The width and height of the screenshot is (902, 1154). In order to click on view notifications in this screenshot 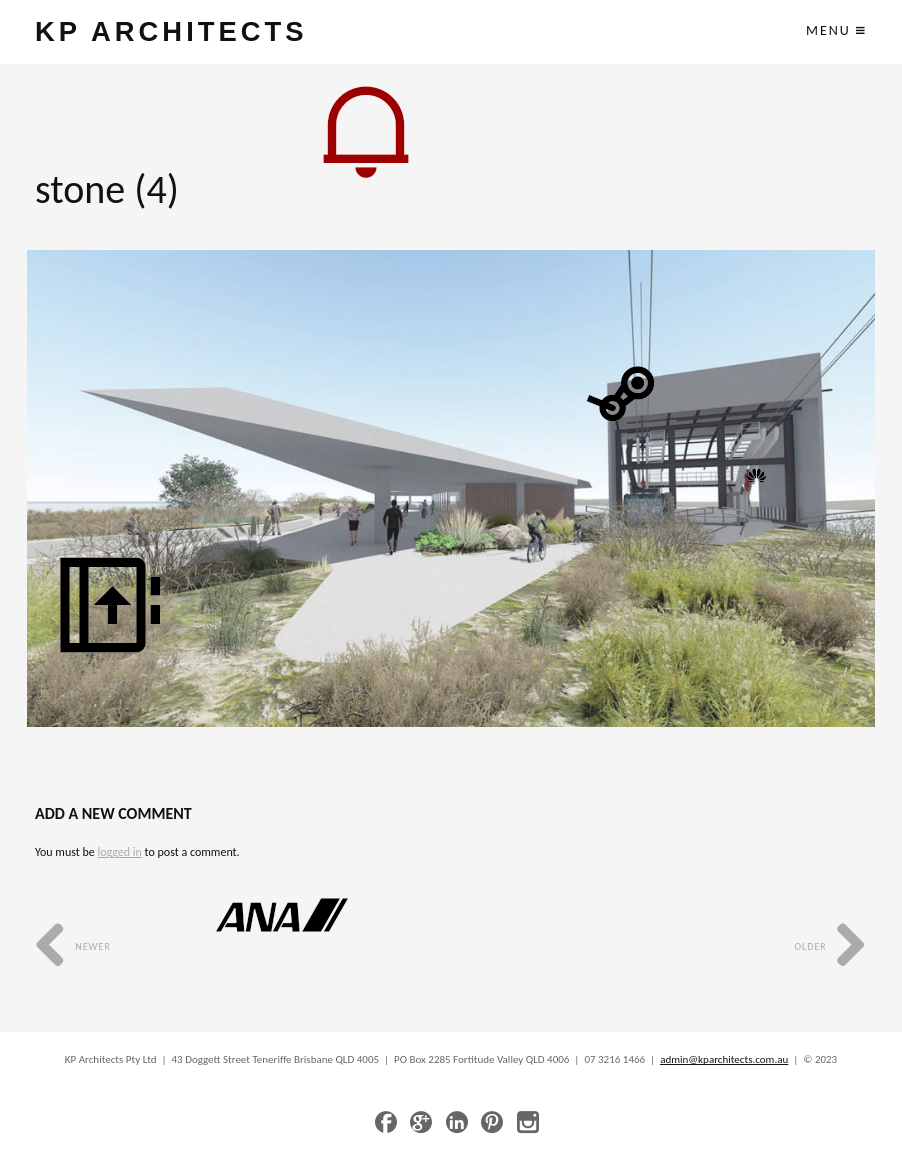, I will do `click(366, 129)`.